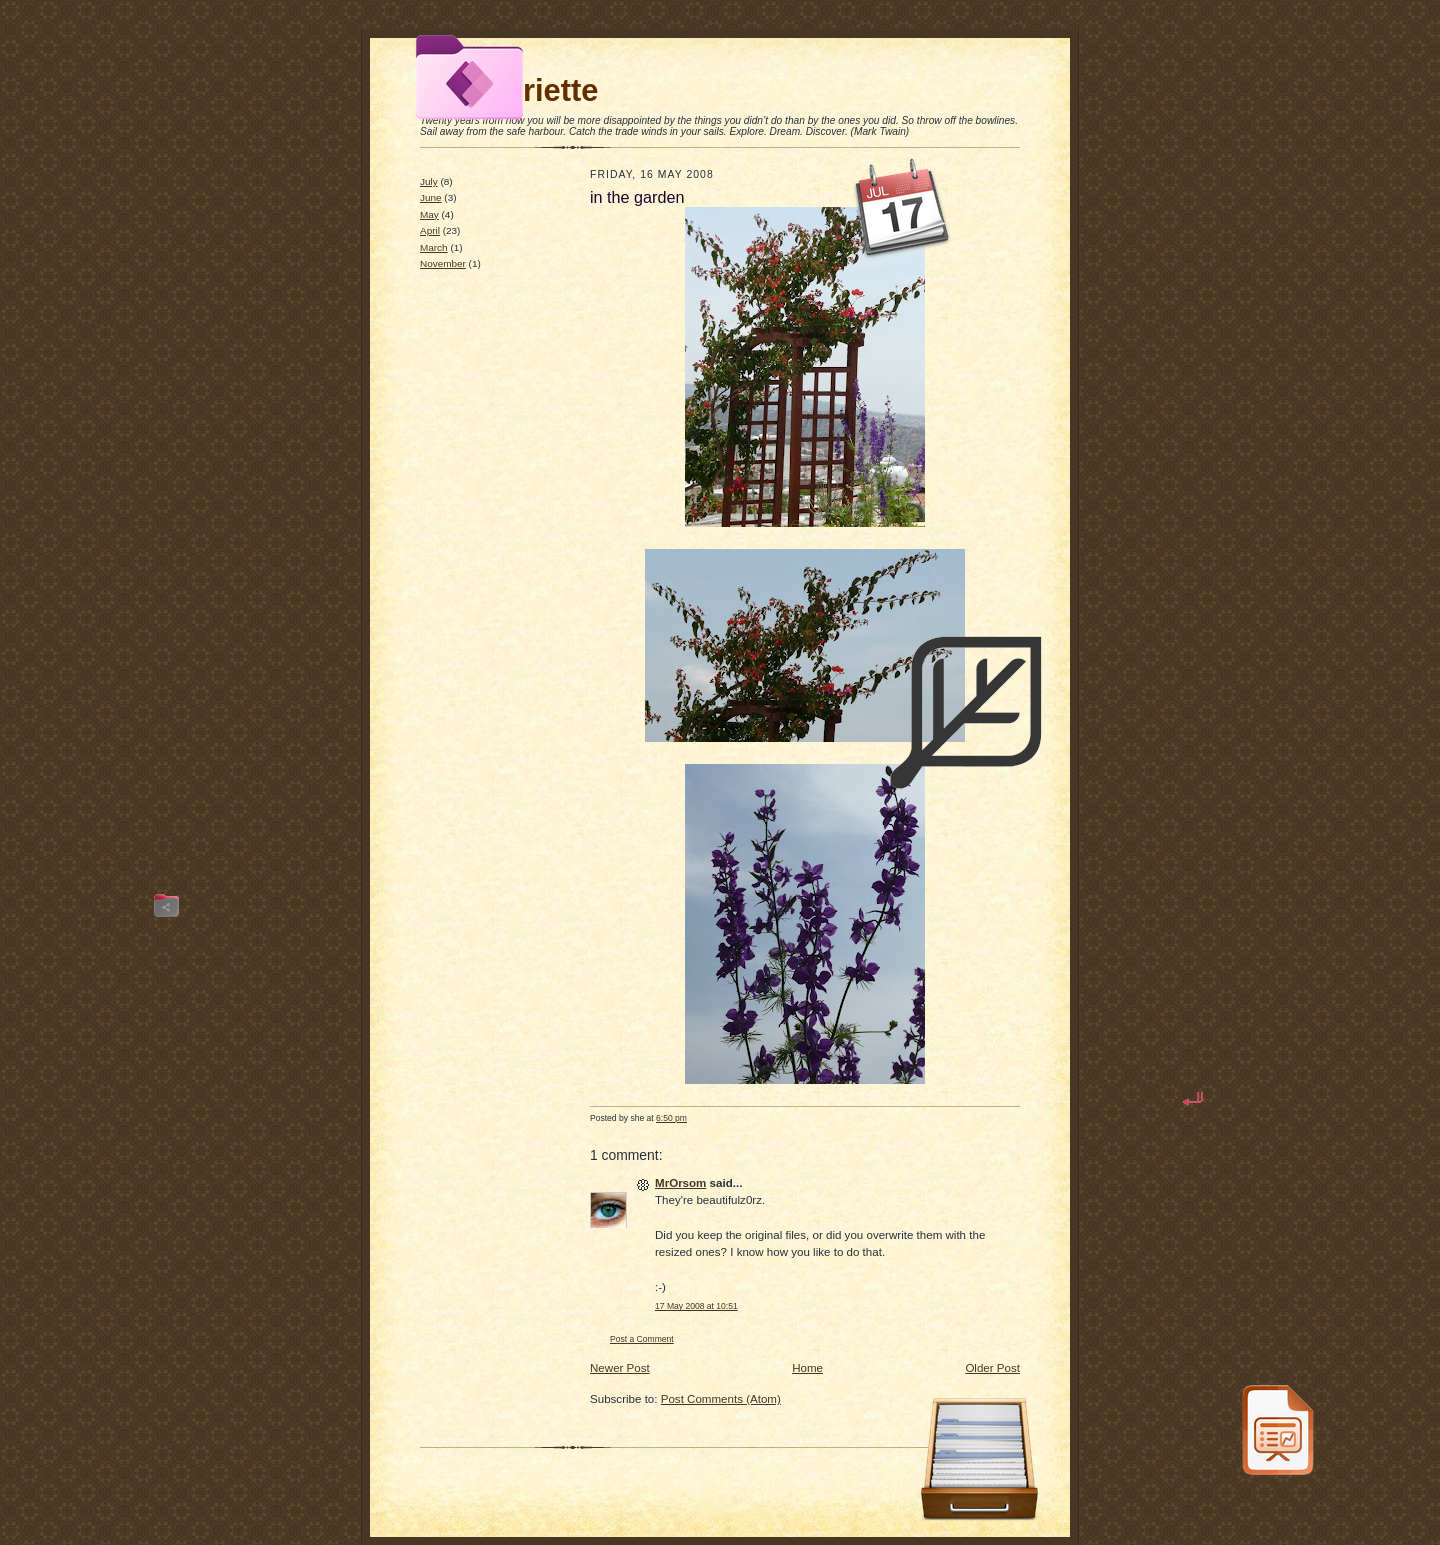  I want to click on enable power saving or eco mode, so click(965, 712).